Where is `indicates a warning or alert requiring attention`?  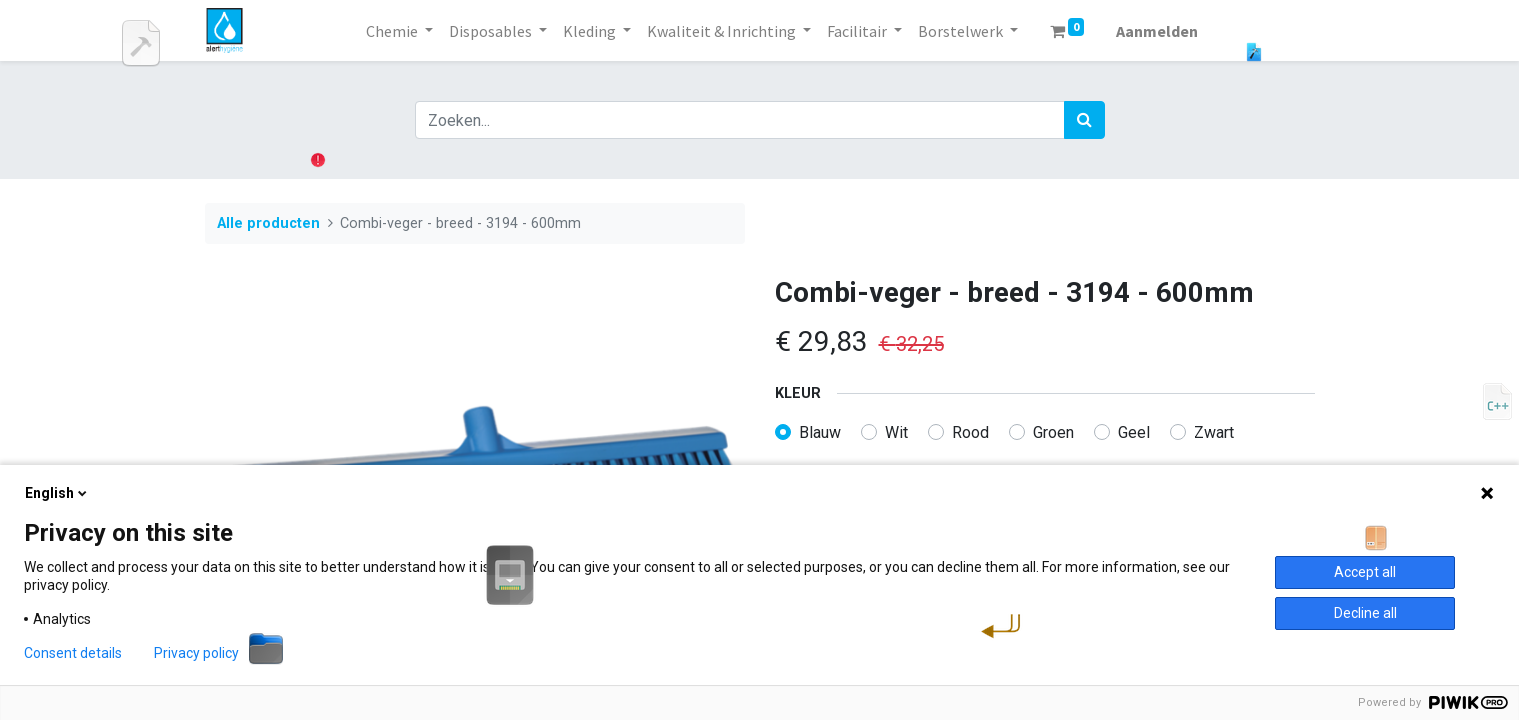 indicates a warning or alert requiring attention is located at coordinates (318, 160).